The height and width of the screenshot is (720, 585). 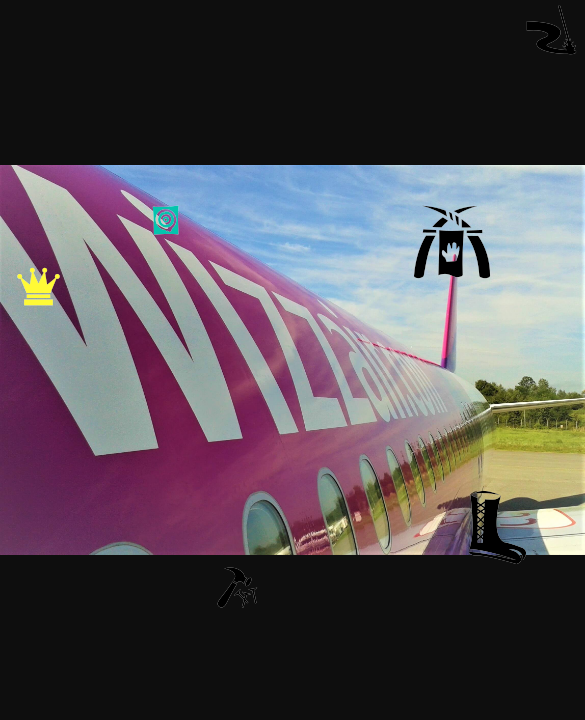 I want to click on select a clan or faction banner, so click(x=452, y=242).